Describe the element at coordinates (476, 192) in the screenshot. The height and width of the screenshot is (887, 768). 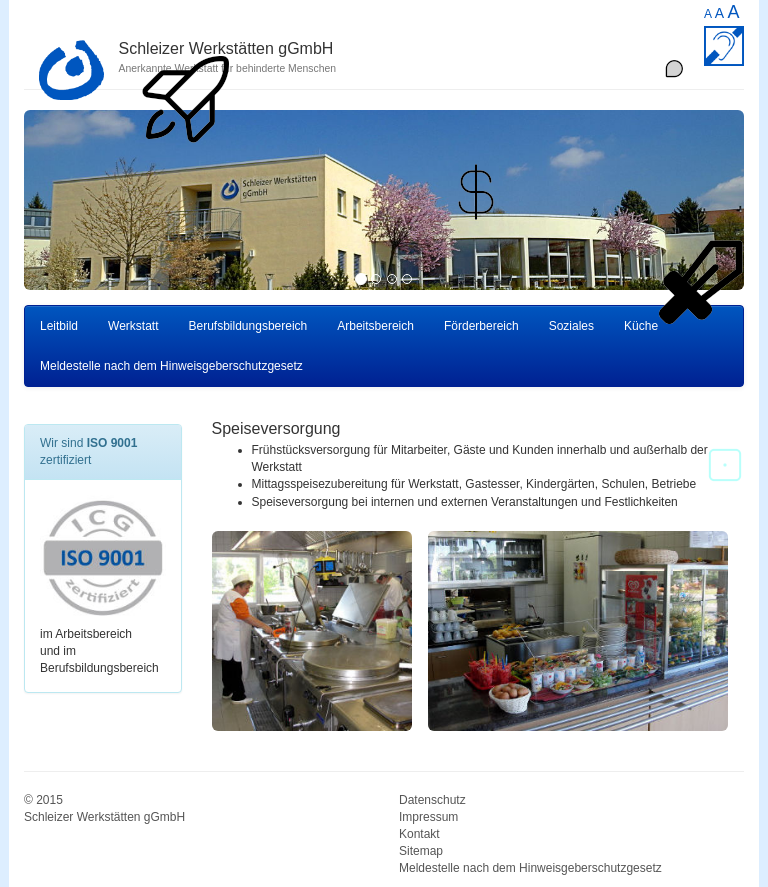
I see `view pricing or payment options` at that location.